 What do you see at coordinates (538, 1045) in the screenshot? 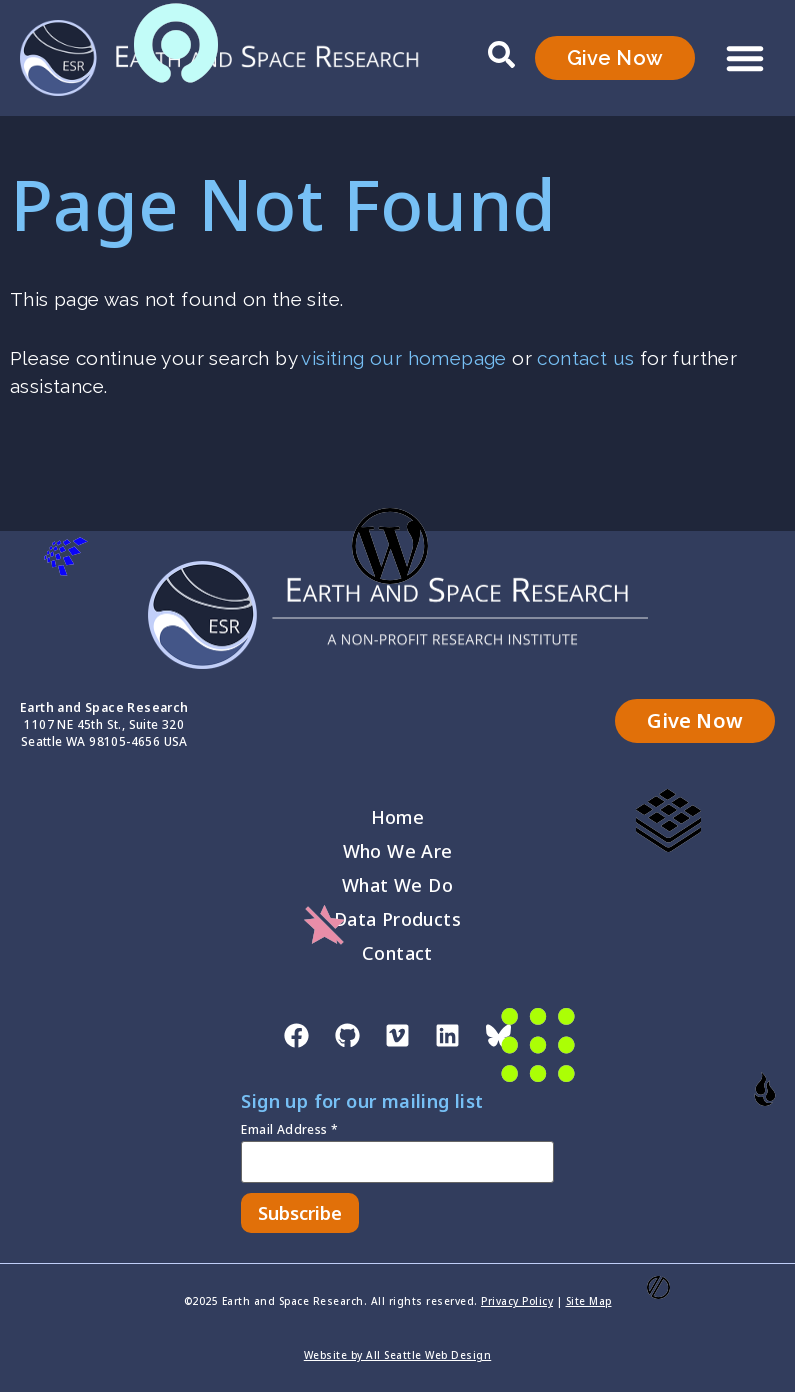
I see `ROS (Robot Operating System) branding or documentation` at bounding box center [538, 1045].